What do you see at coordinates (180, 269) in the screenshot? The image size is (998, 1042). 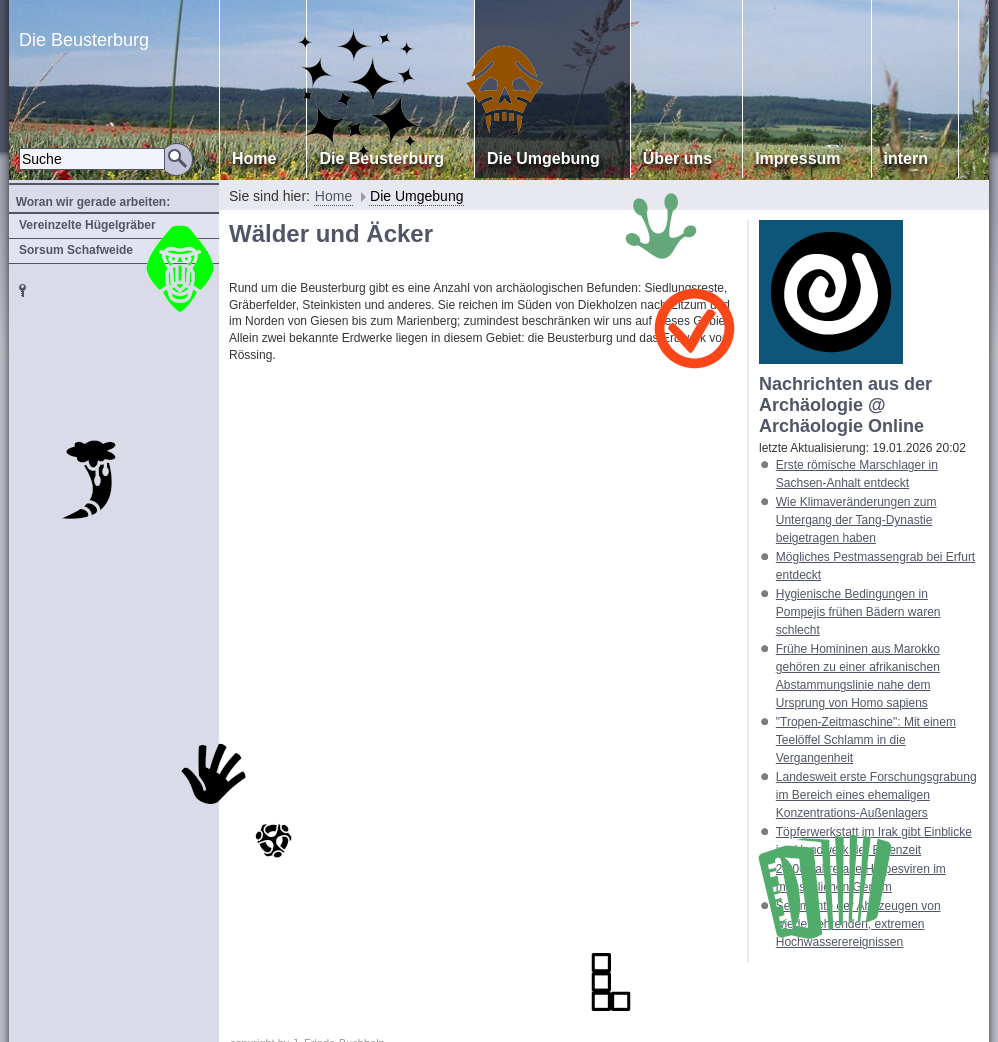 I see `select mandrill character or avatar` at bounding box center [180, 269].